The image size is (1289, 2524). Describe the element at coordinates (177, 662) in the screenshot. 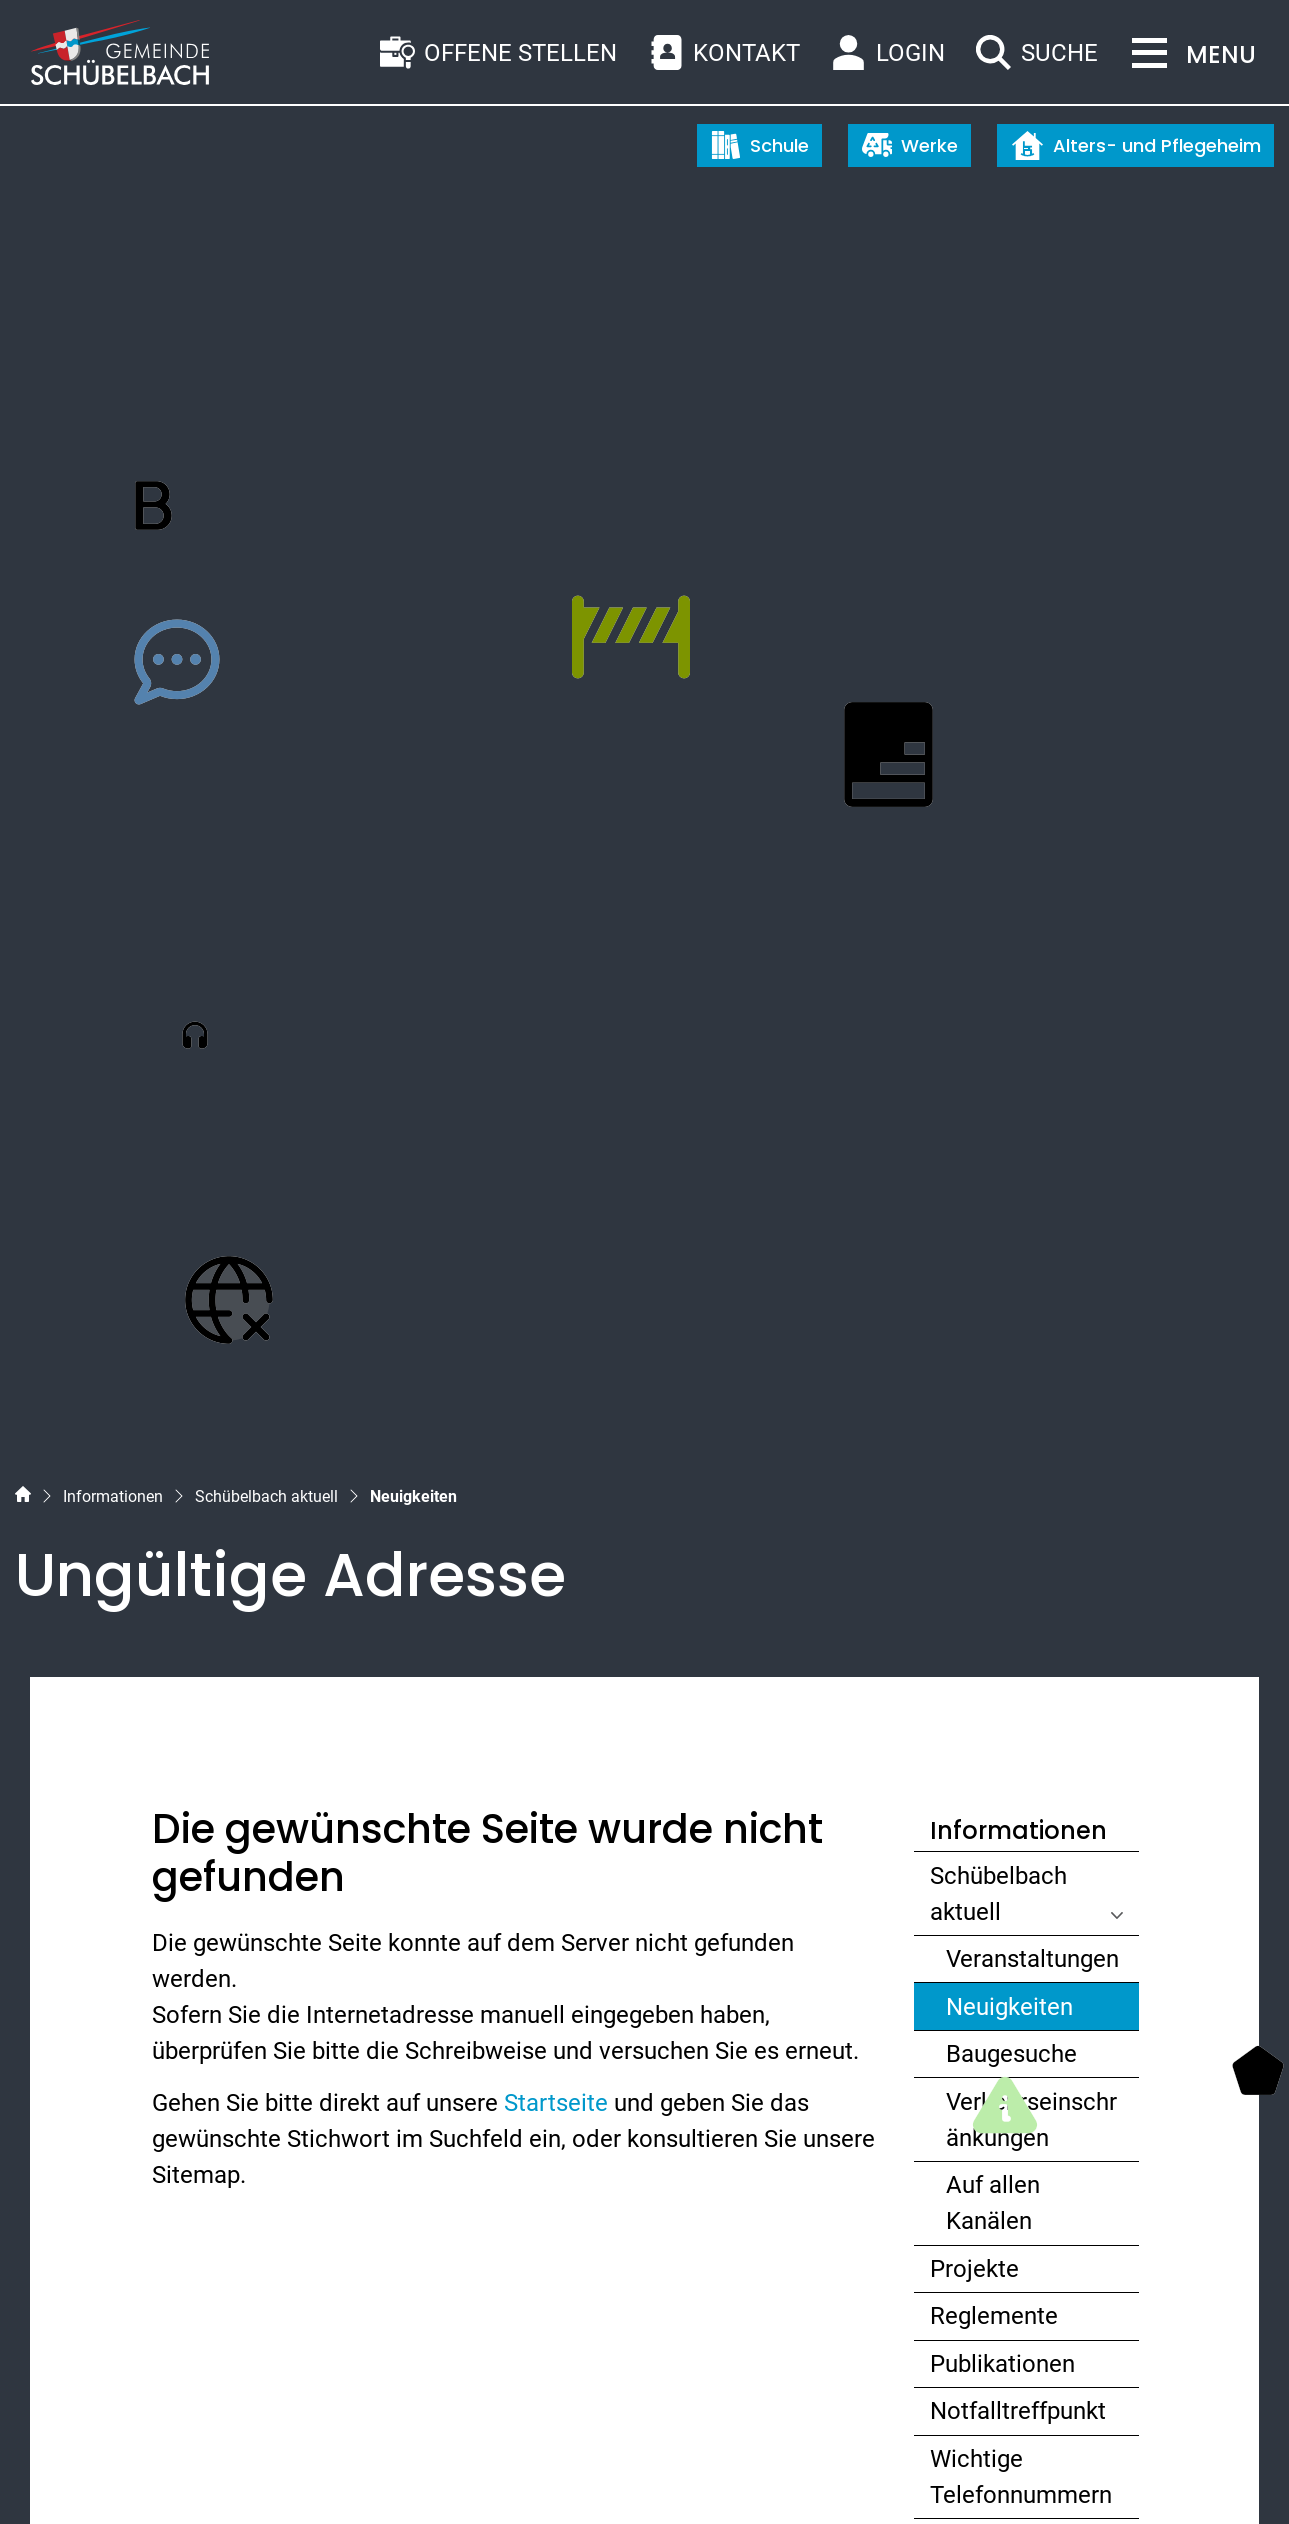

I see `open chat or messaging` at that location.